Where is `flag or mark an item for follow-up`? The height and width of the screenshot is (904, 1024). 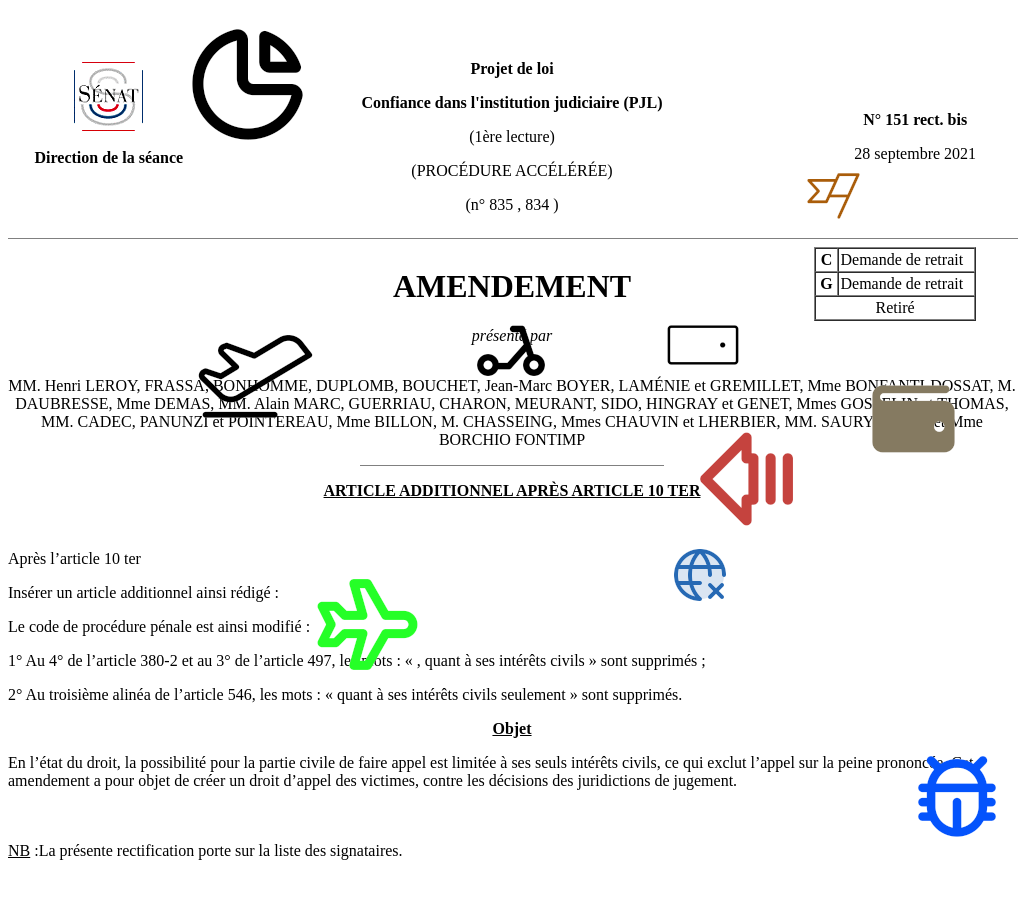
flag or mark an item for follow-up is located at coordinates (833, 194).